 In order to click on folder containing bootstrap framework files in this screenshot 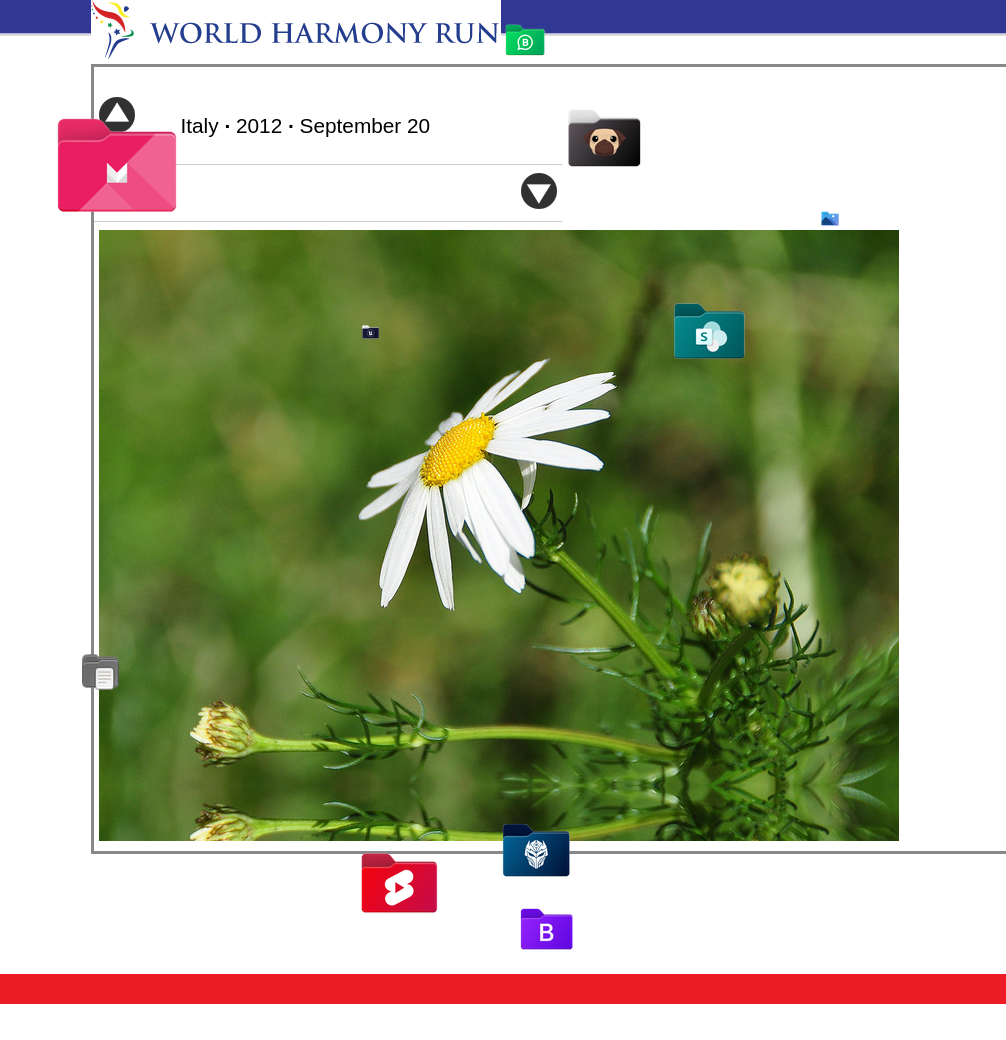, I will do `click(546, 930)`.